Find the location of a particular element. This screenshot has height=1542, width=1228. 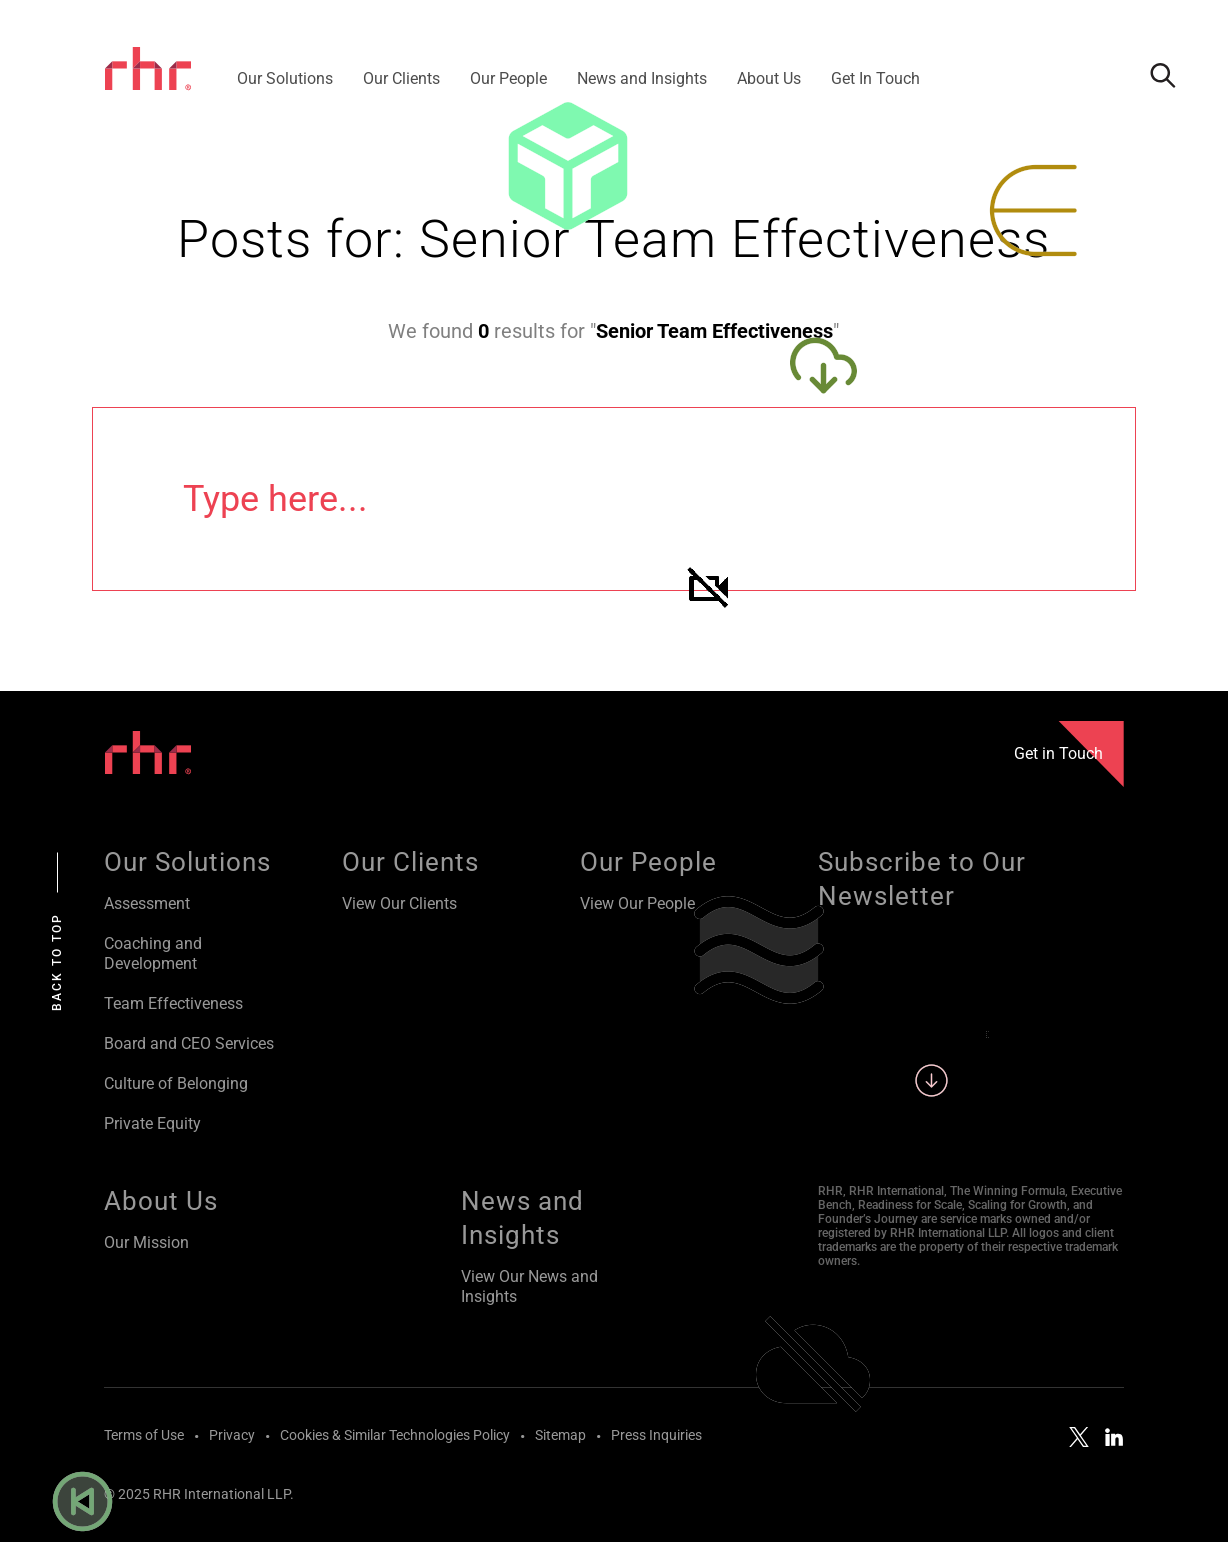

indicates water or aquatic features is located at coordinates (759, 950).